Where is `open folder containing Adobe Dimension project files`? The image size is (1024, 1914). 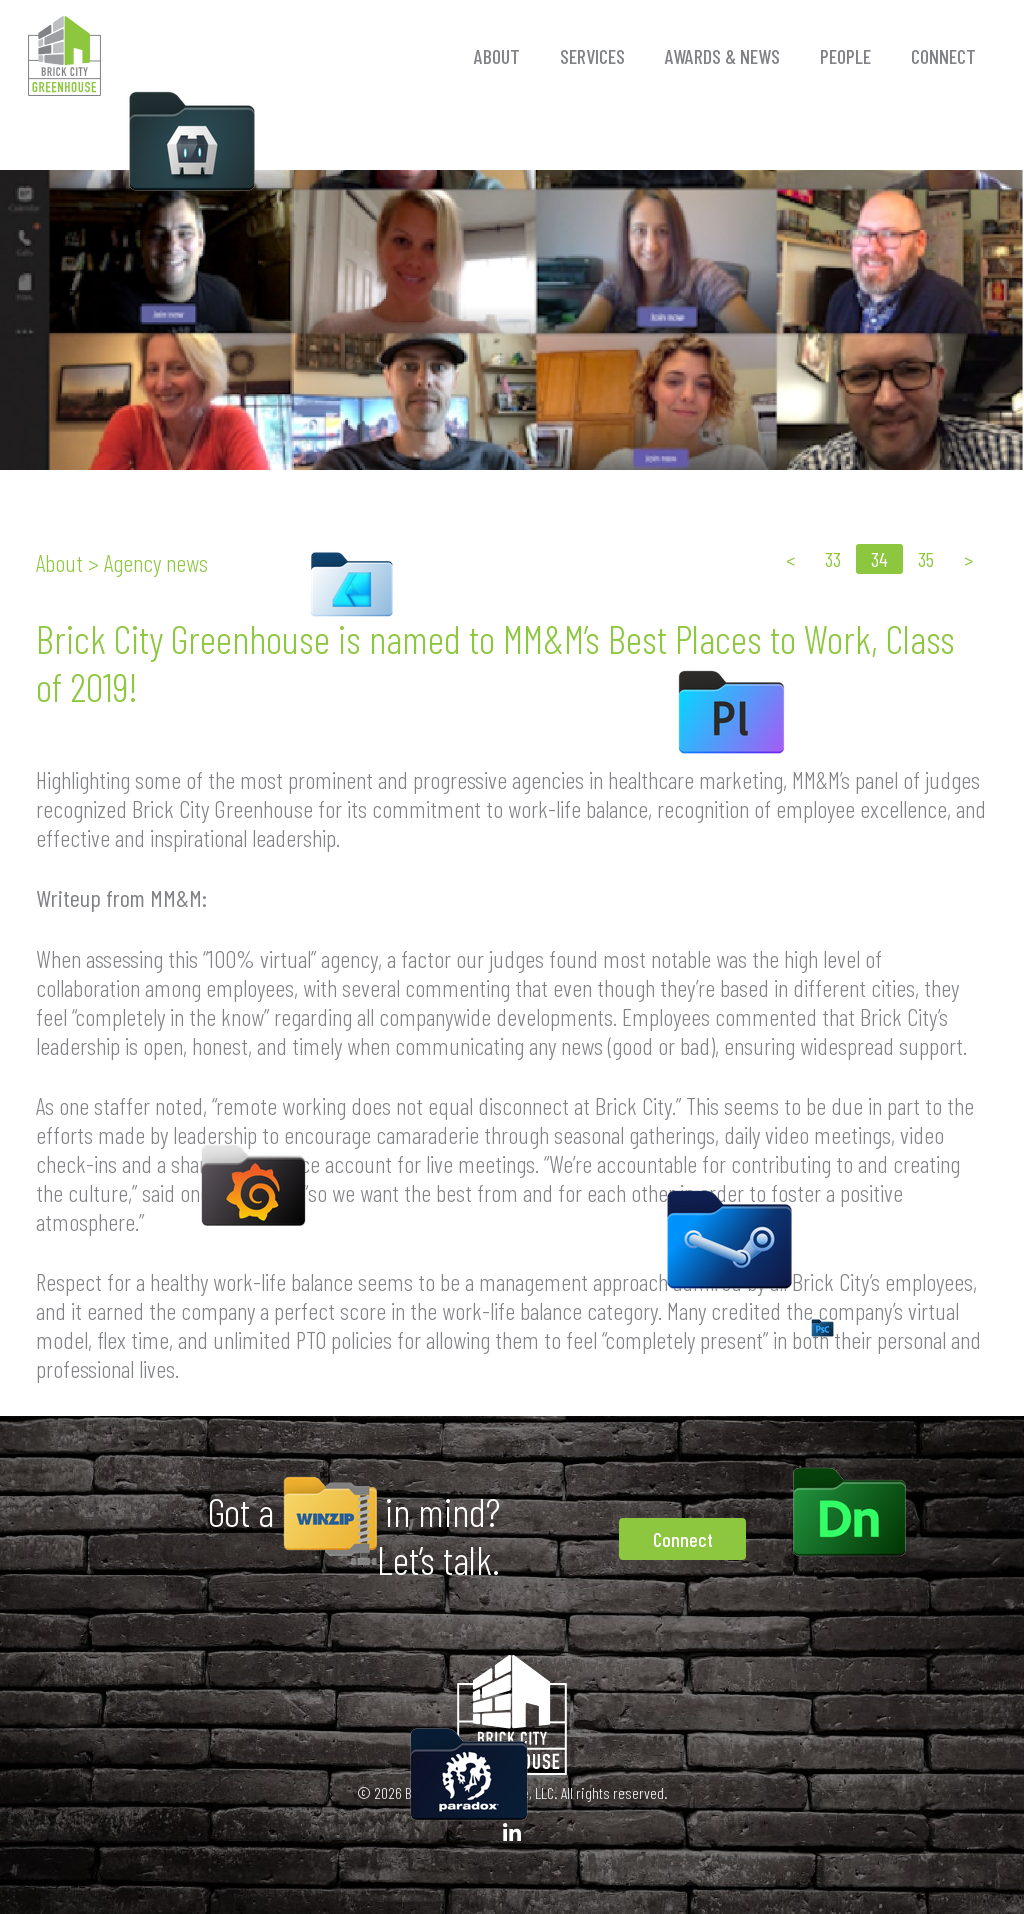 open folder containing Adobe Dimension project files is located at coordinates (849, 1515).